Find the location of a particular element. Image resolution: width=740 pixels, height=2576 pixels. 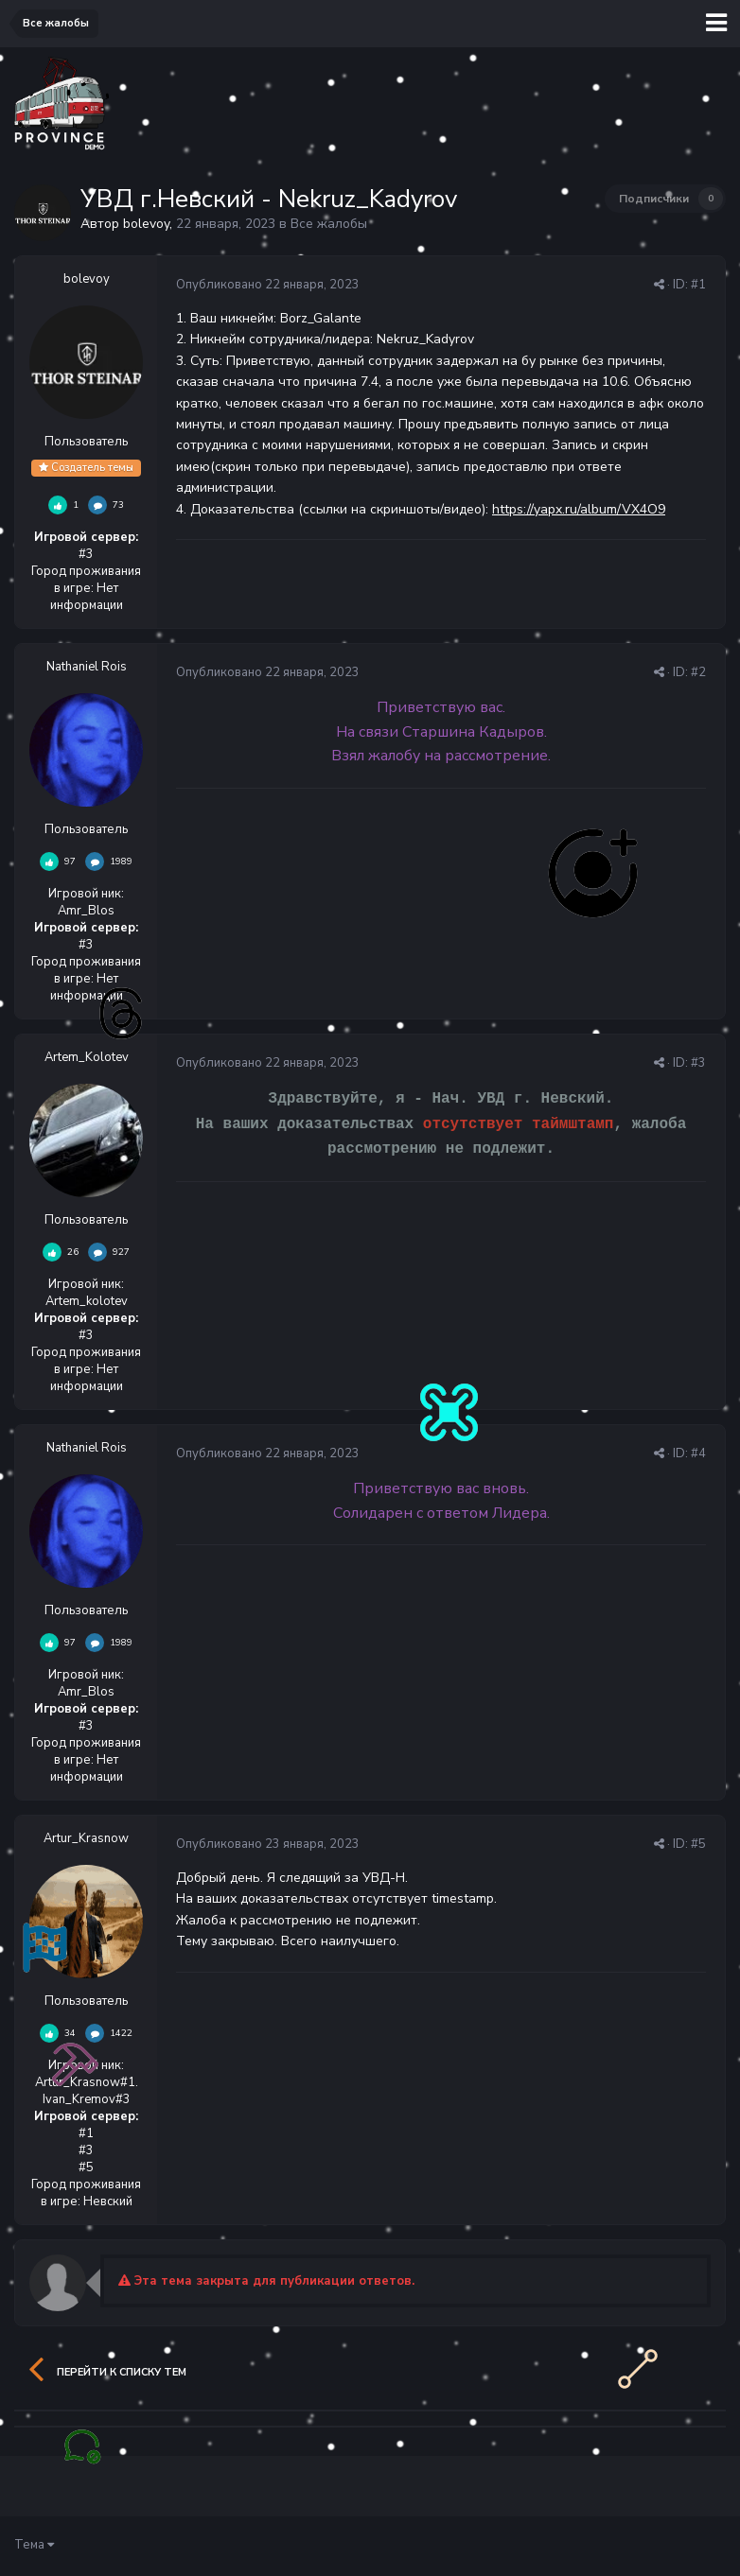

add a new user or contact is located at coordinates (592, 873).